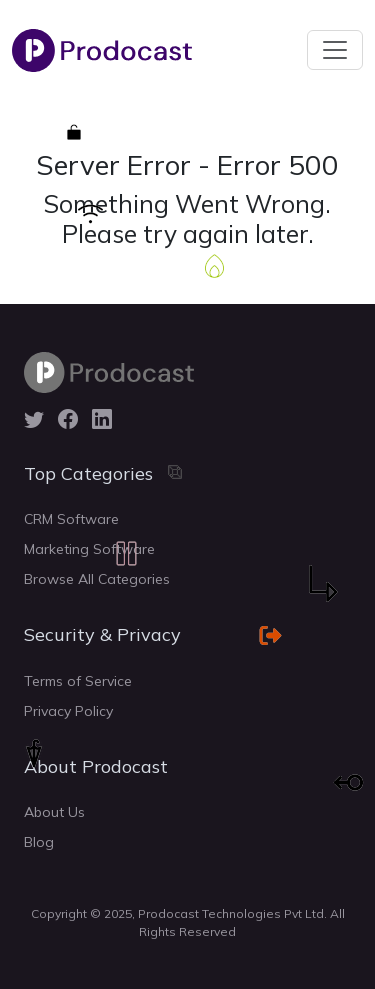 Image resolution: width=375 pixels, height=989 pixels. Describe the element at coordinates (126, 553) in the screenshot. I see `switch to column view layout` at that location.